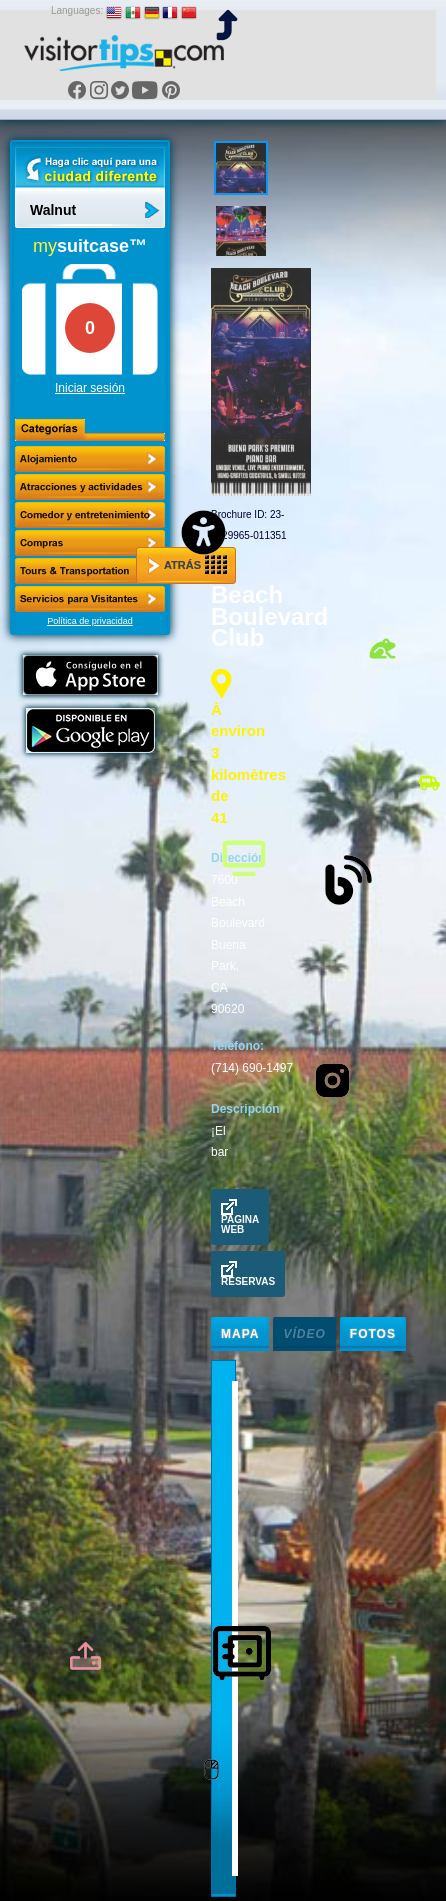  I want to click on access accessibility settings, so click(203, 532).